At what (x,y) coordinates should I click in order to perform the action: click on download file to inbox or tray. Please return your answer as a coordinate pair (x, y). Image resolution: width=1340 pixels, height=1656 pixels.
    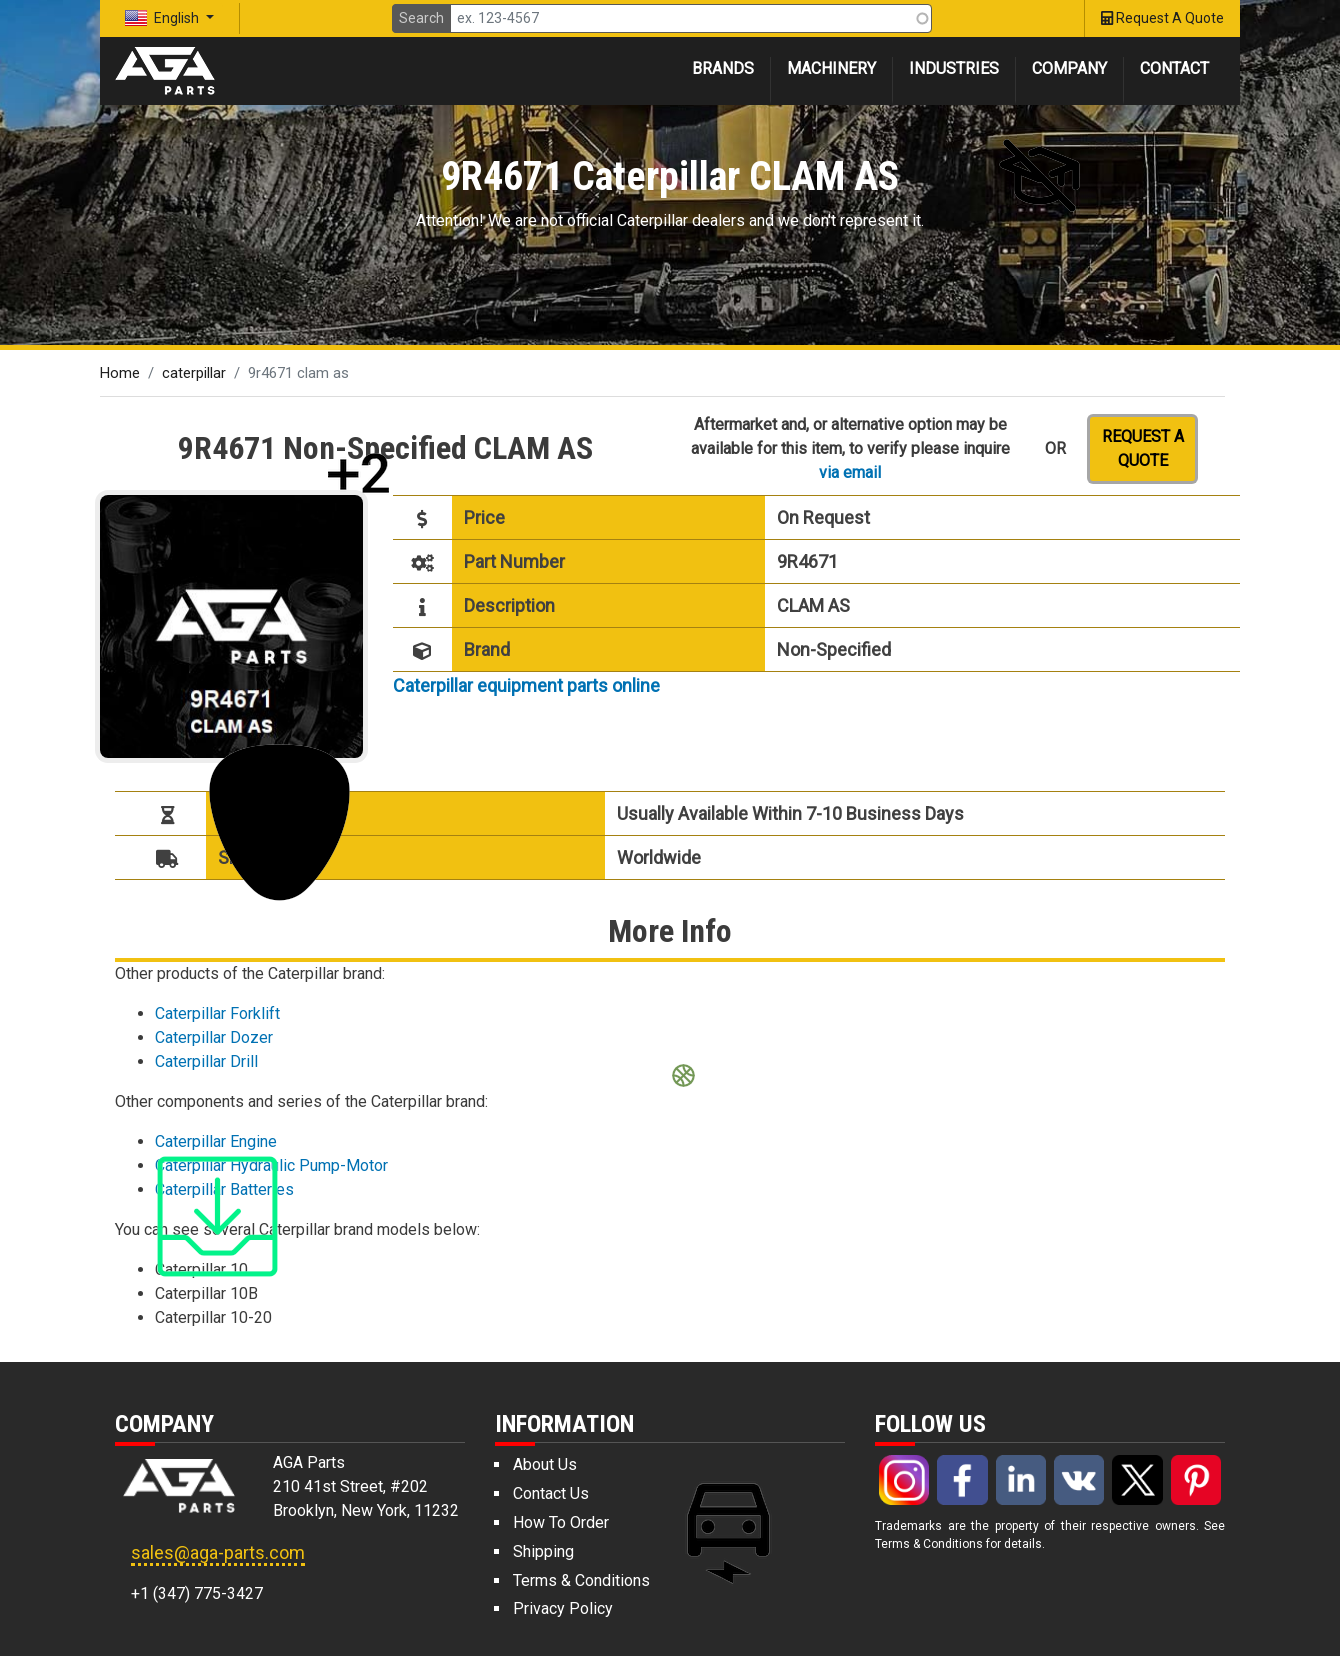
    Looking at the image, I should click on (217, 1216).